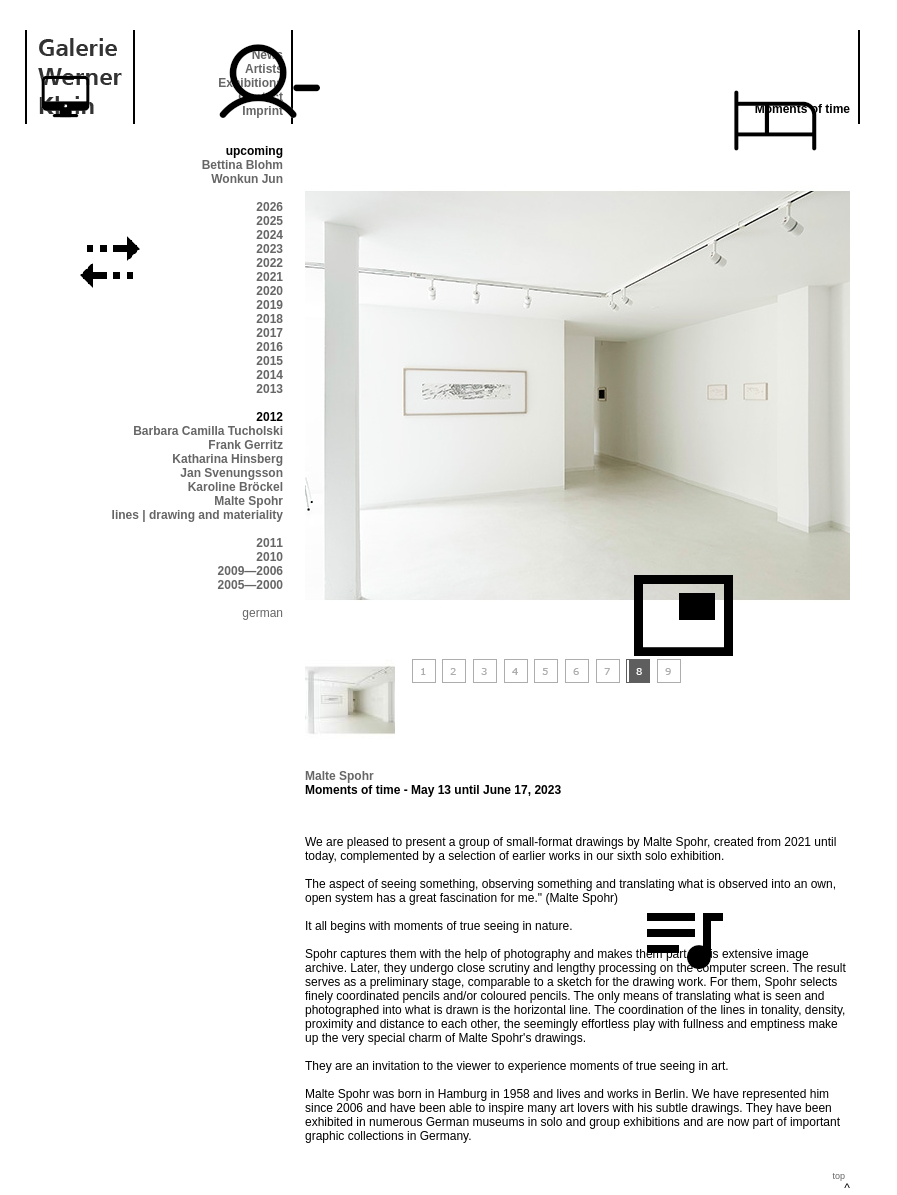  Describe the element at coordinates (683, 937) in the screenshot. I see `view music queue or playlist` at that location.